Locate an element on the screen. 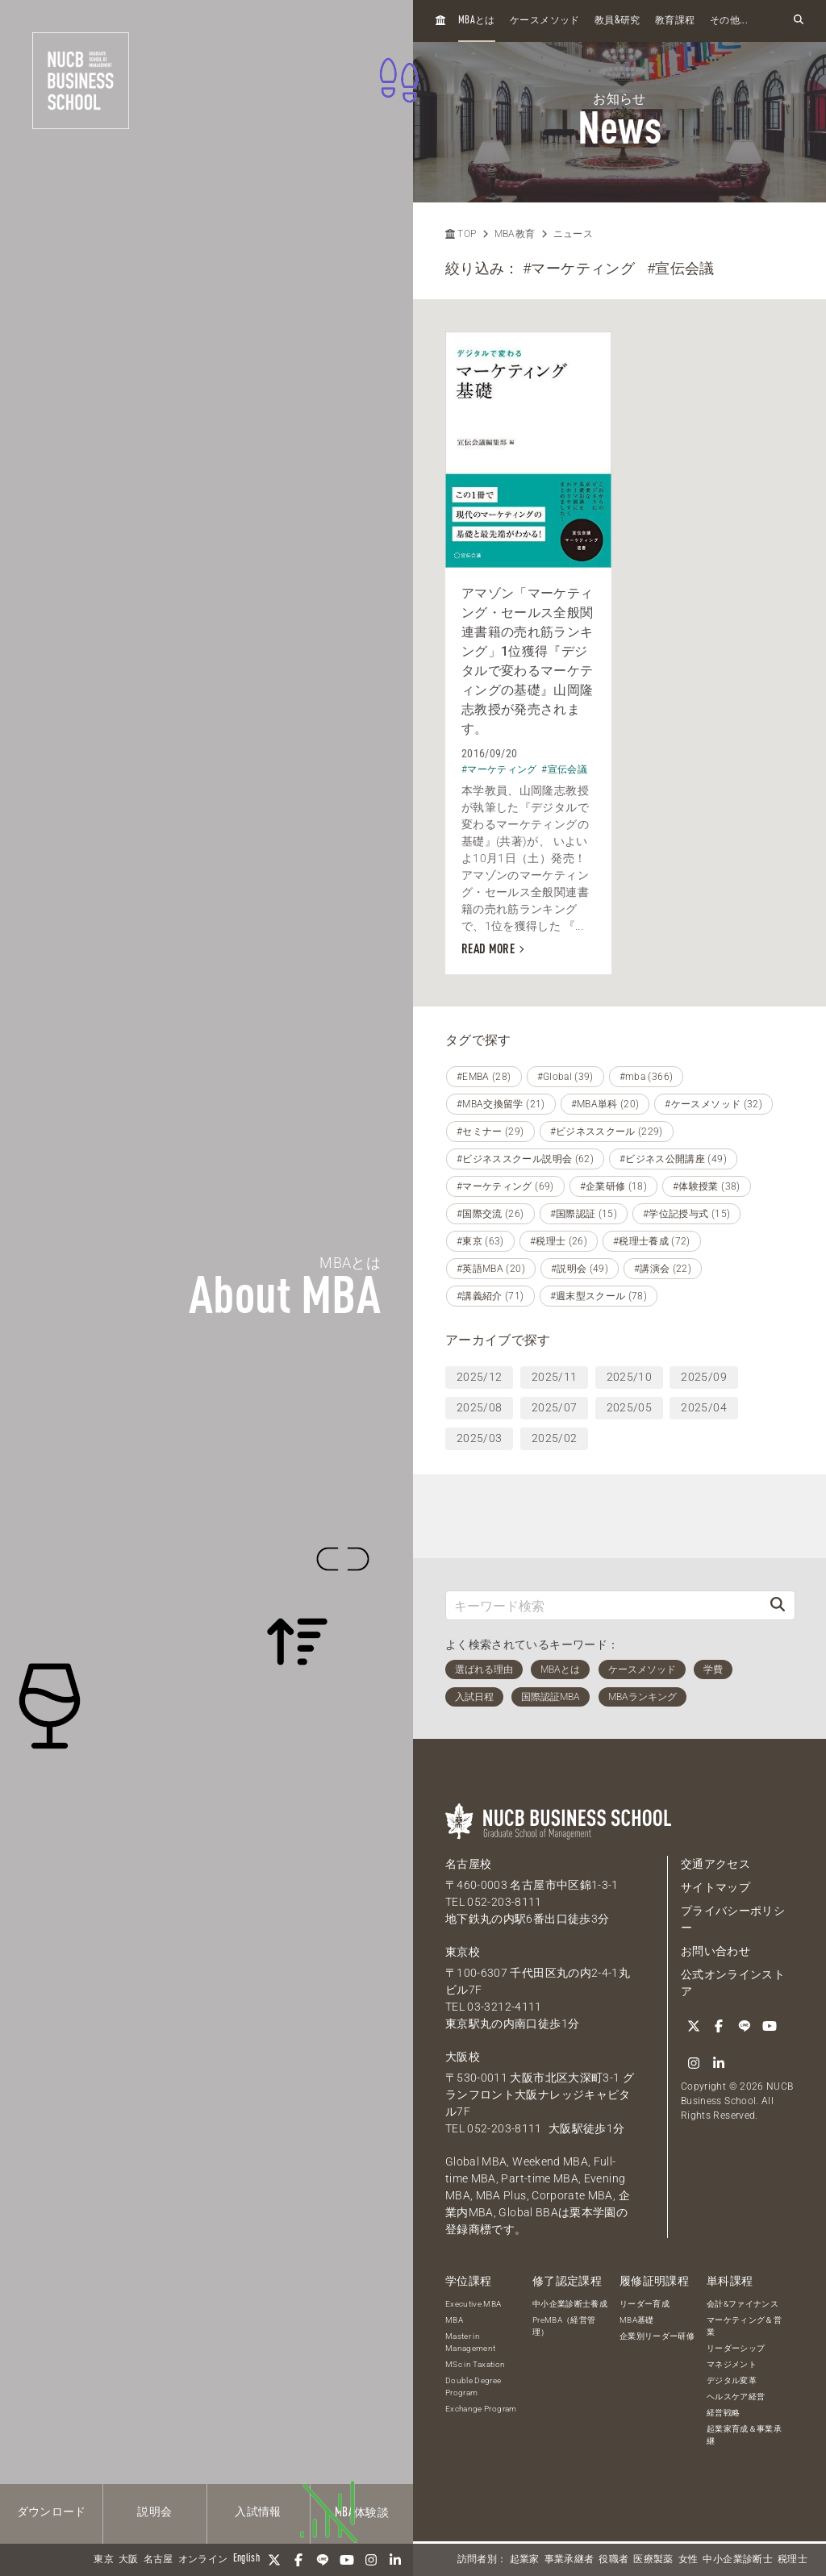 The image size is (826, 2576). view step count or walking activity is located at coordinates (398, 80).